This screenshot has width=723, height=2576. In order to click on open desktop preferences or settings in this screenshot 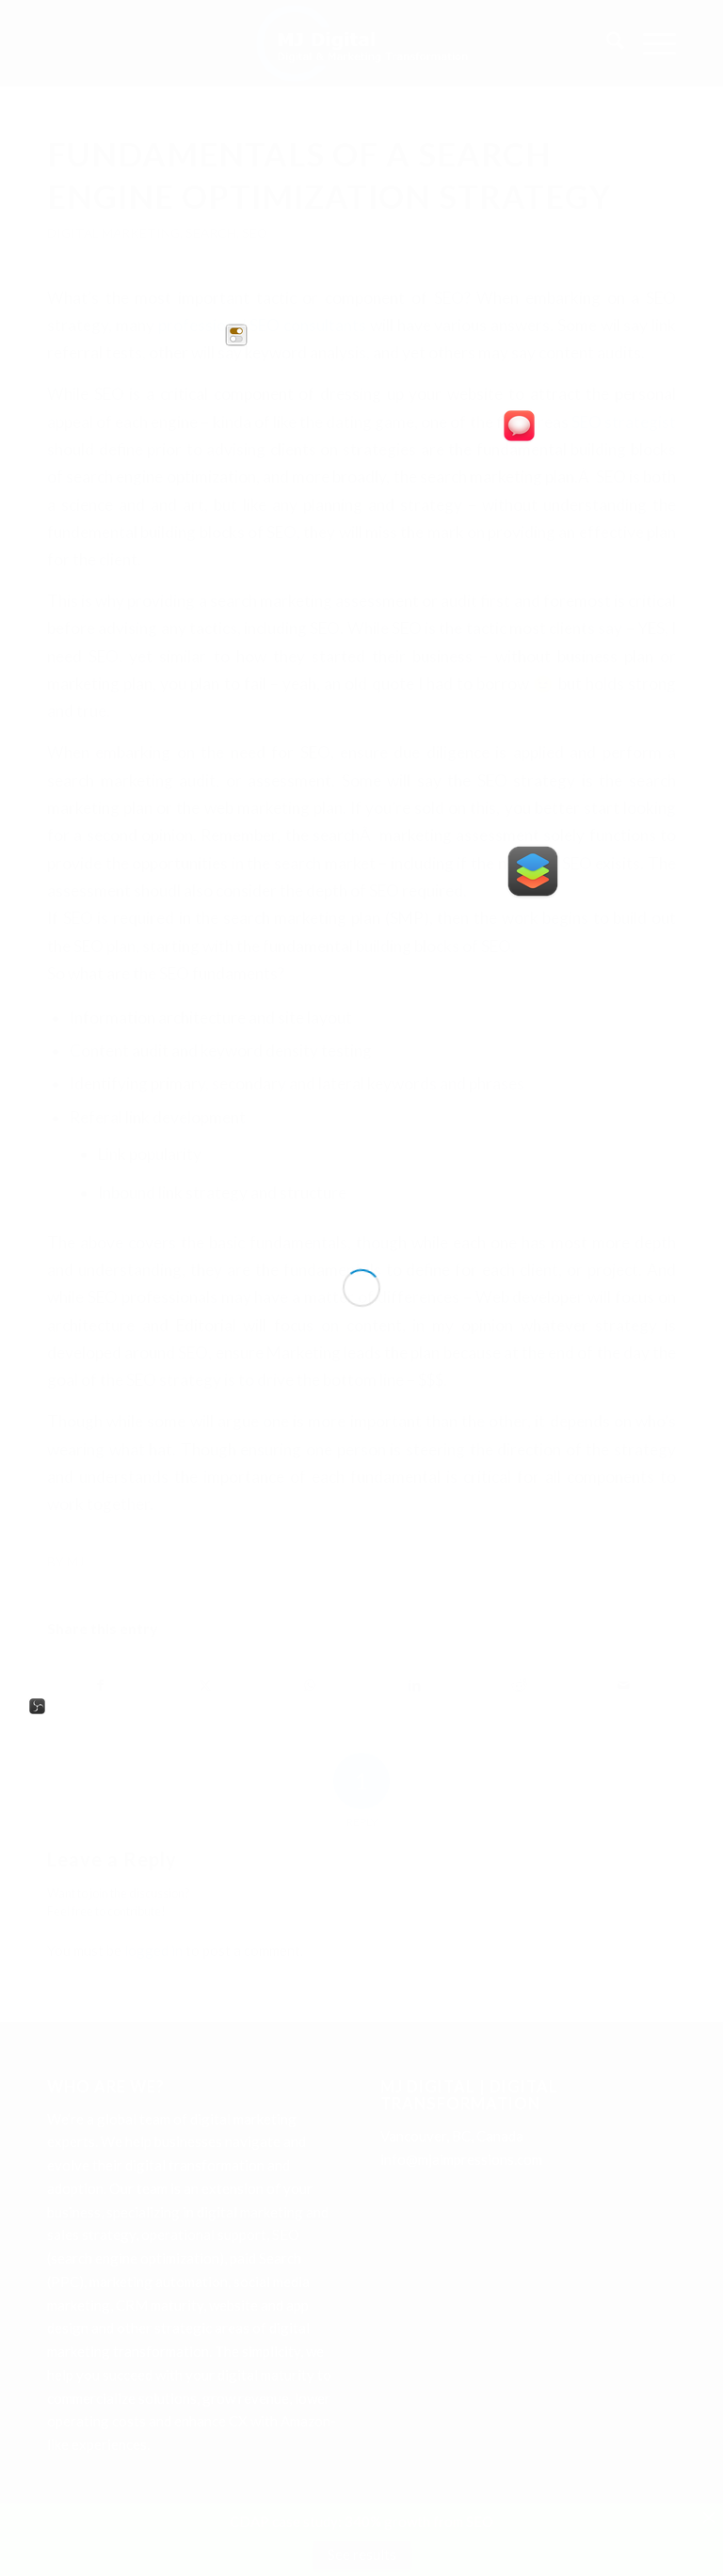, I will do `click(236, 335)`.